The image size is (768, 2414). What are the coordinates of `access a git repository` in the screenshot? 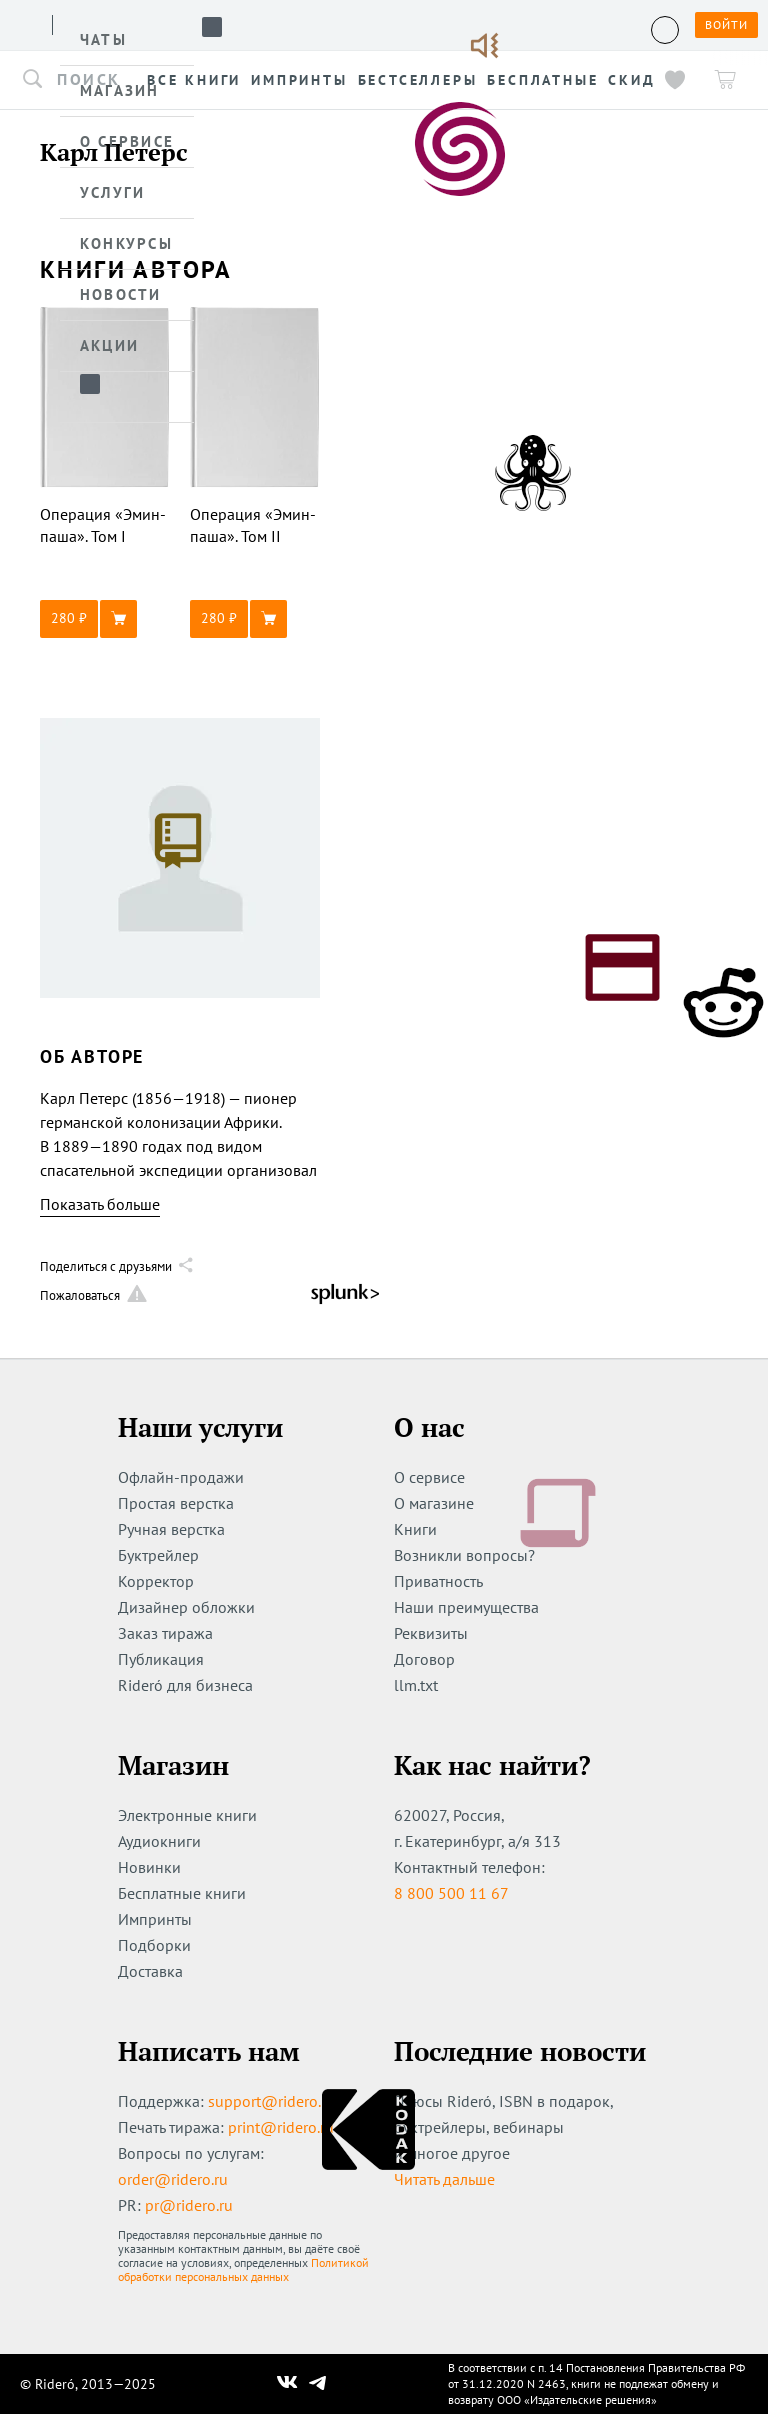 It's located at (178, 839).